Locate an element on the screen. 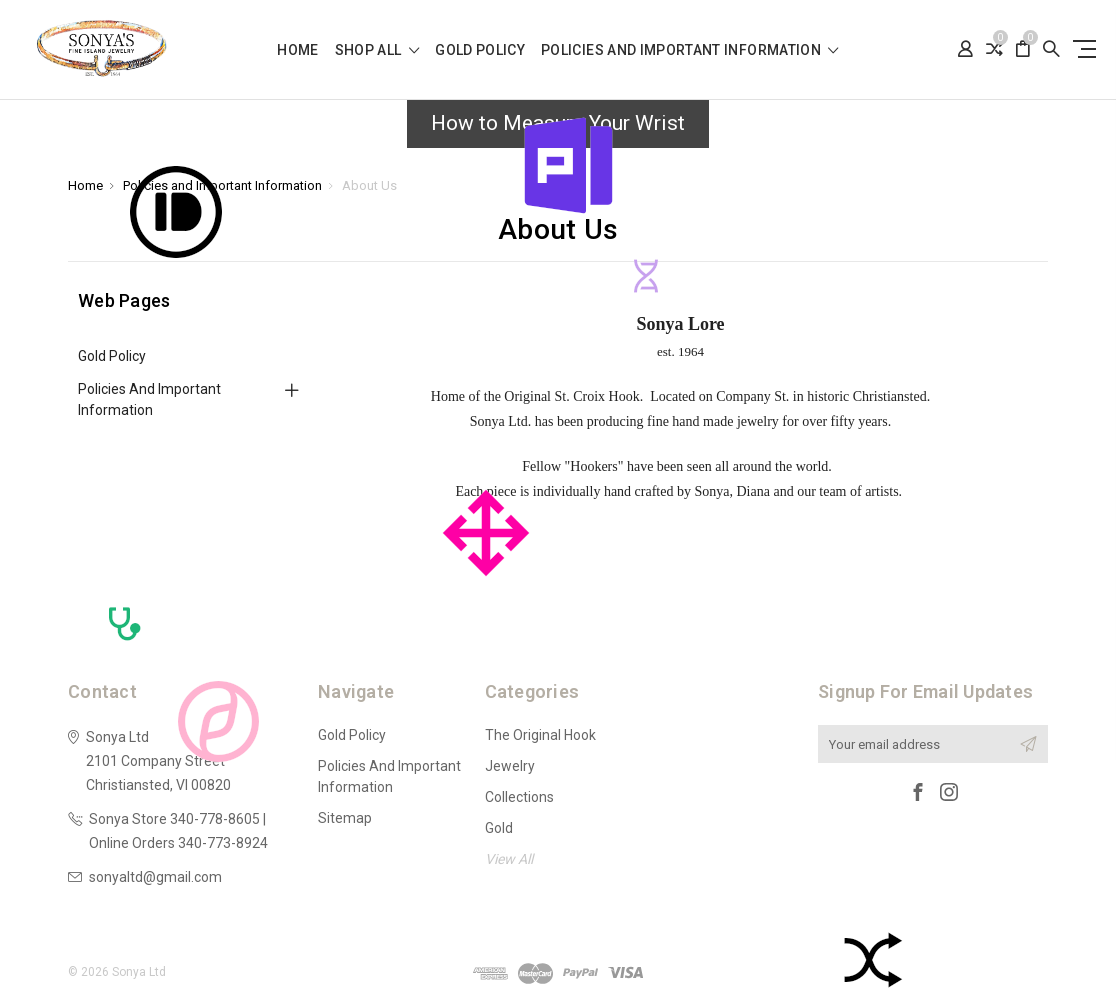  open pushbullet app is located at coordinates (176, 212).